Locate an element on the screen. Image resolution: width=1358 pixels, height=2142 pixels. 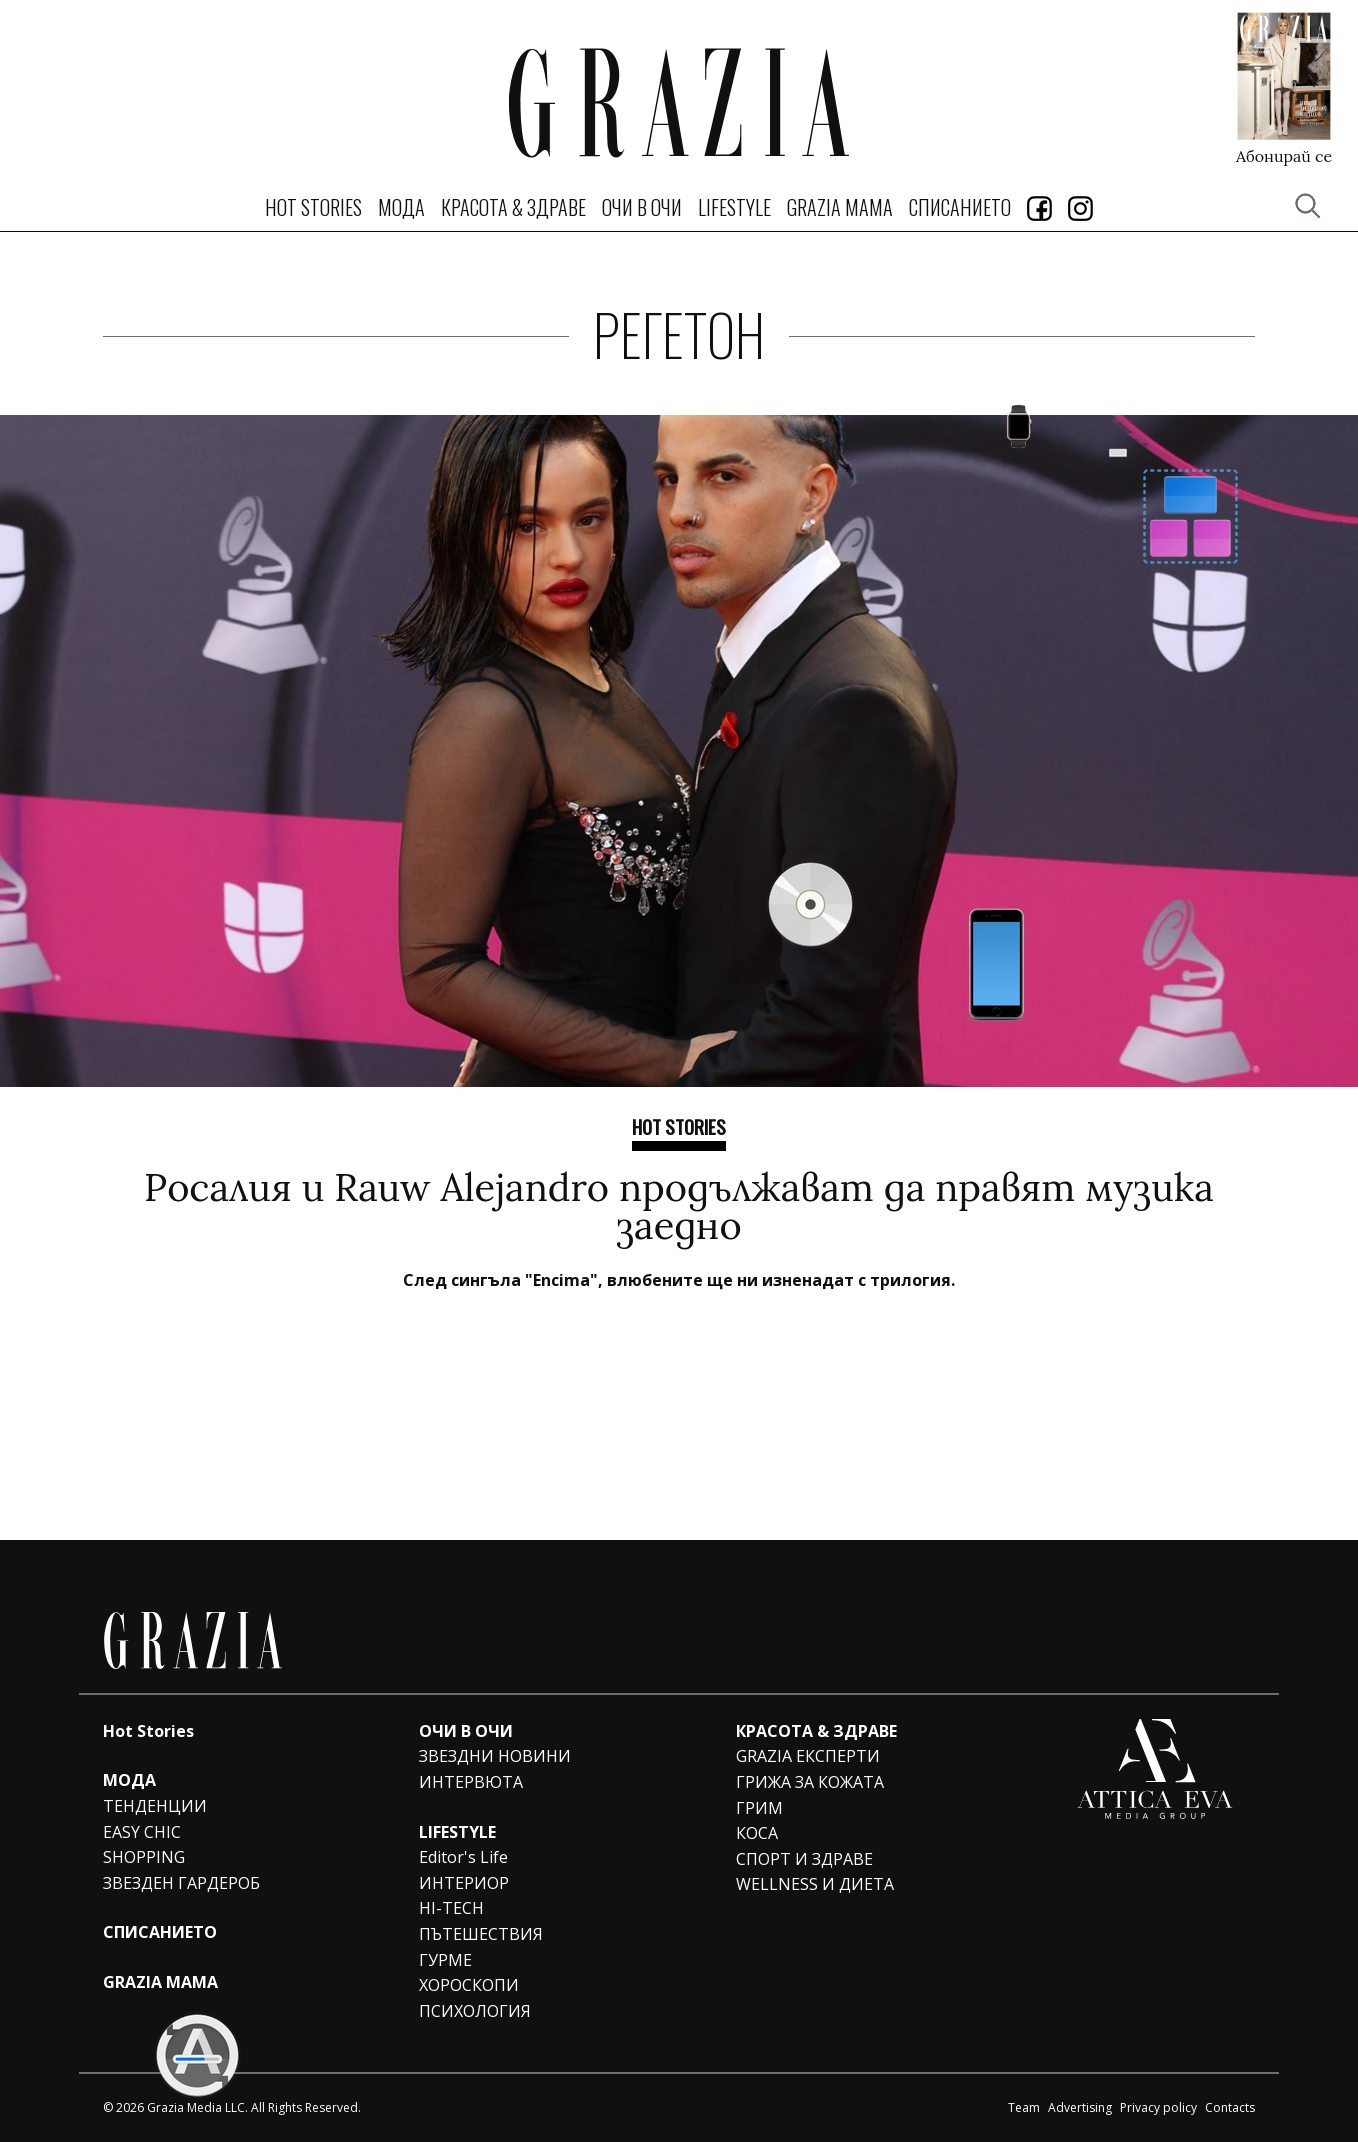
check for and install system software updates is located at coordinates (197, 2055).